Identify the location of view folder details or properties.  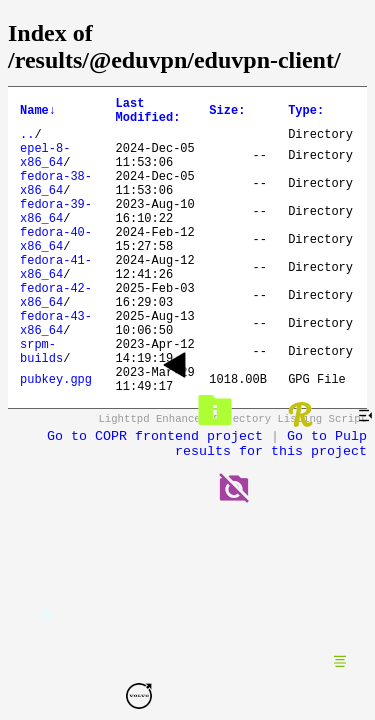
(215, 410).